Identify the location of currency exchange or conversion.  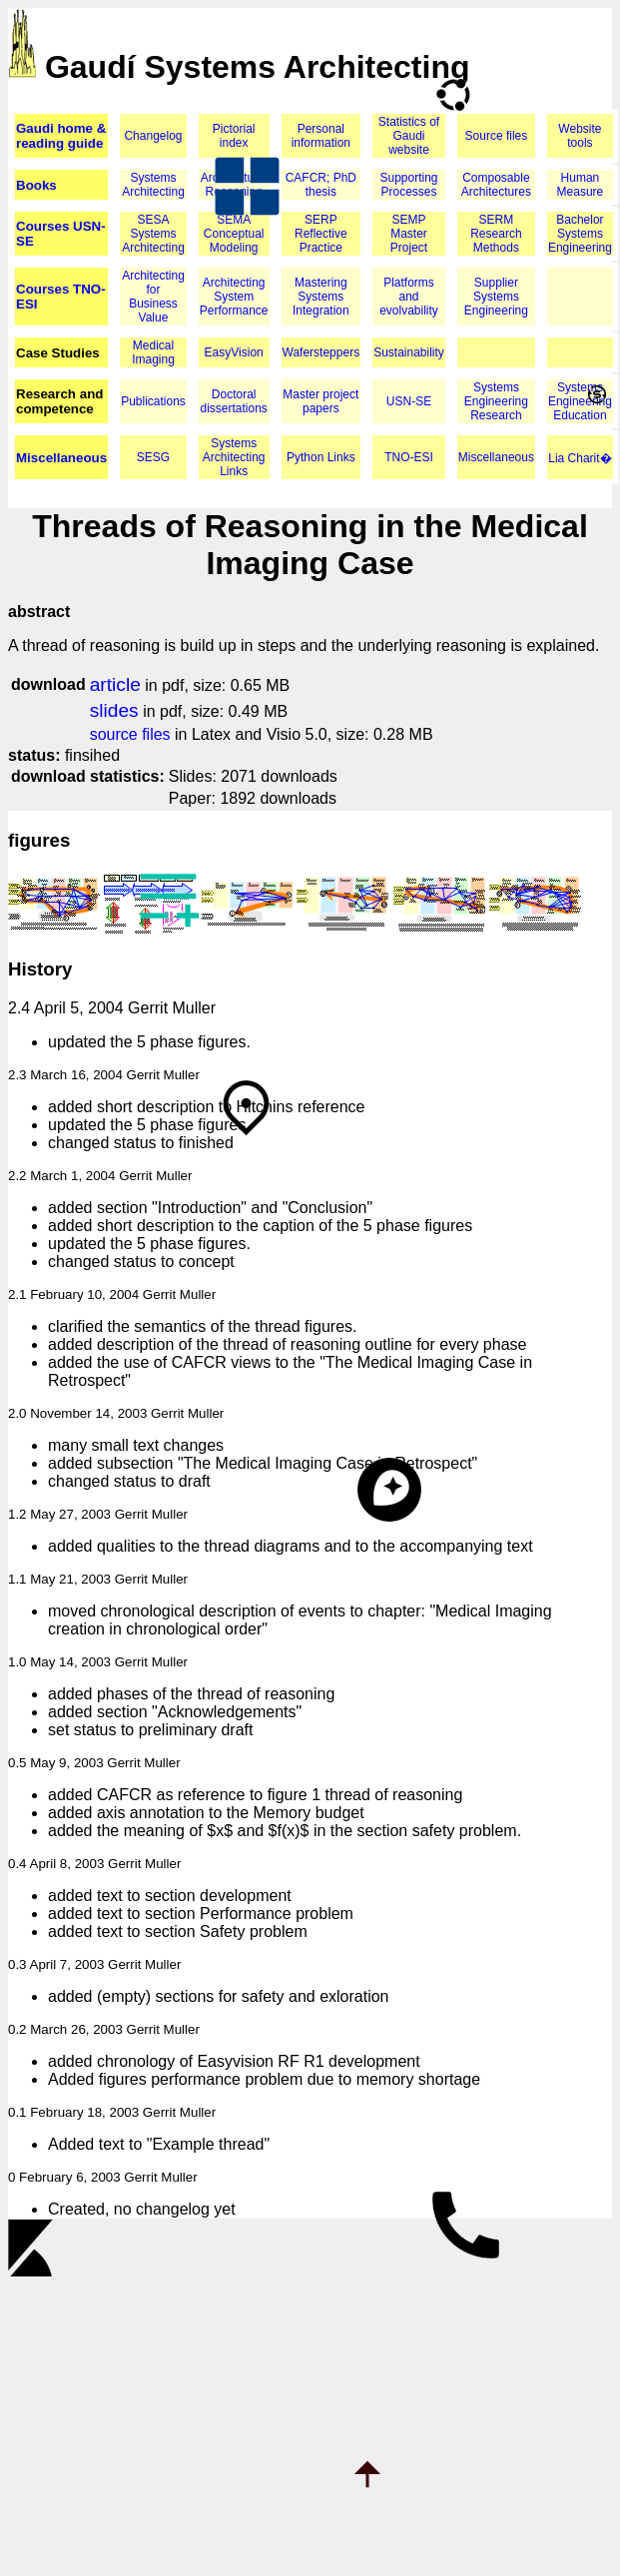
(597, 394).